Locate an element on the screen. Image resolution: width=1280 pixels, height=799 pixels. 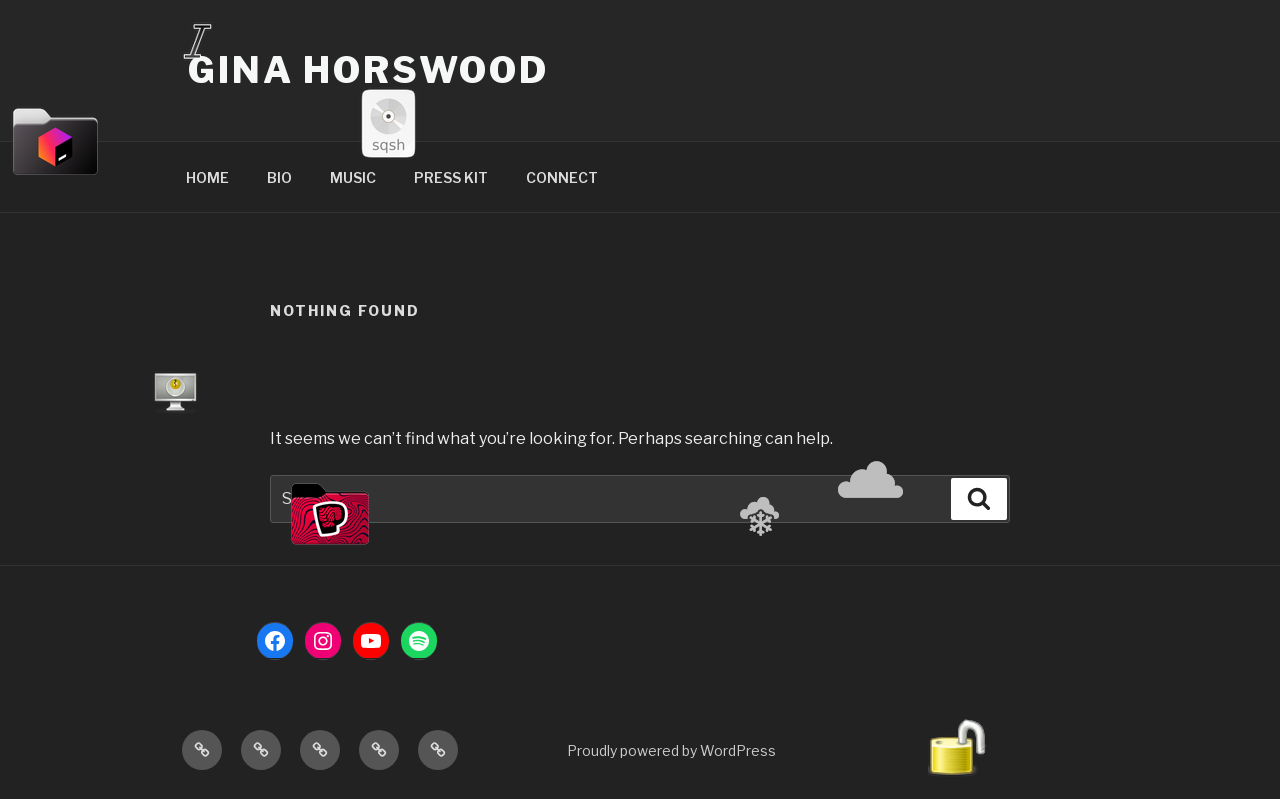
indicates snowy weather conditions is located at coordinates (759, 516).